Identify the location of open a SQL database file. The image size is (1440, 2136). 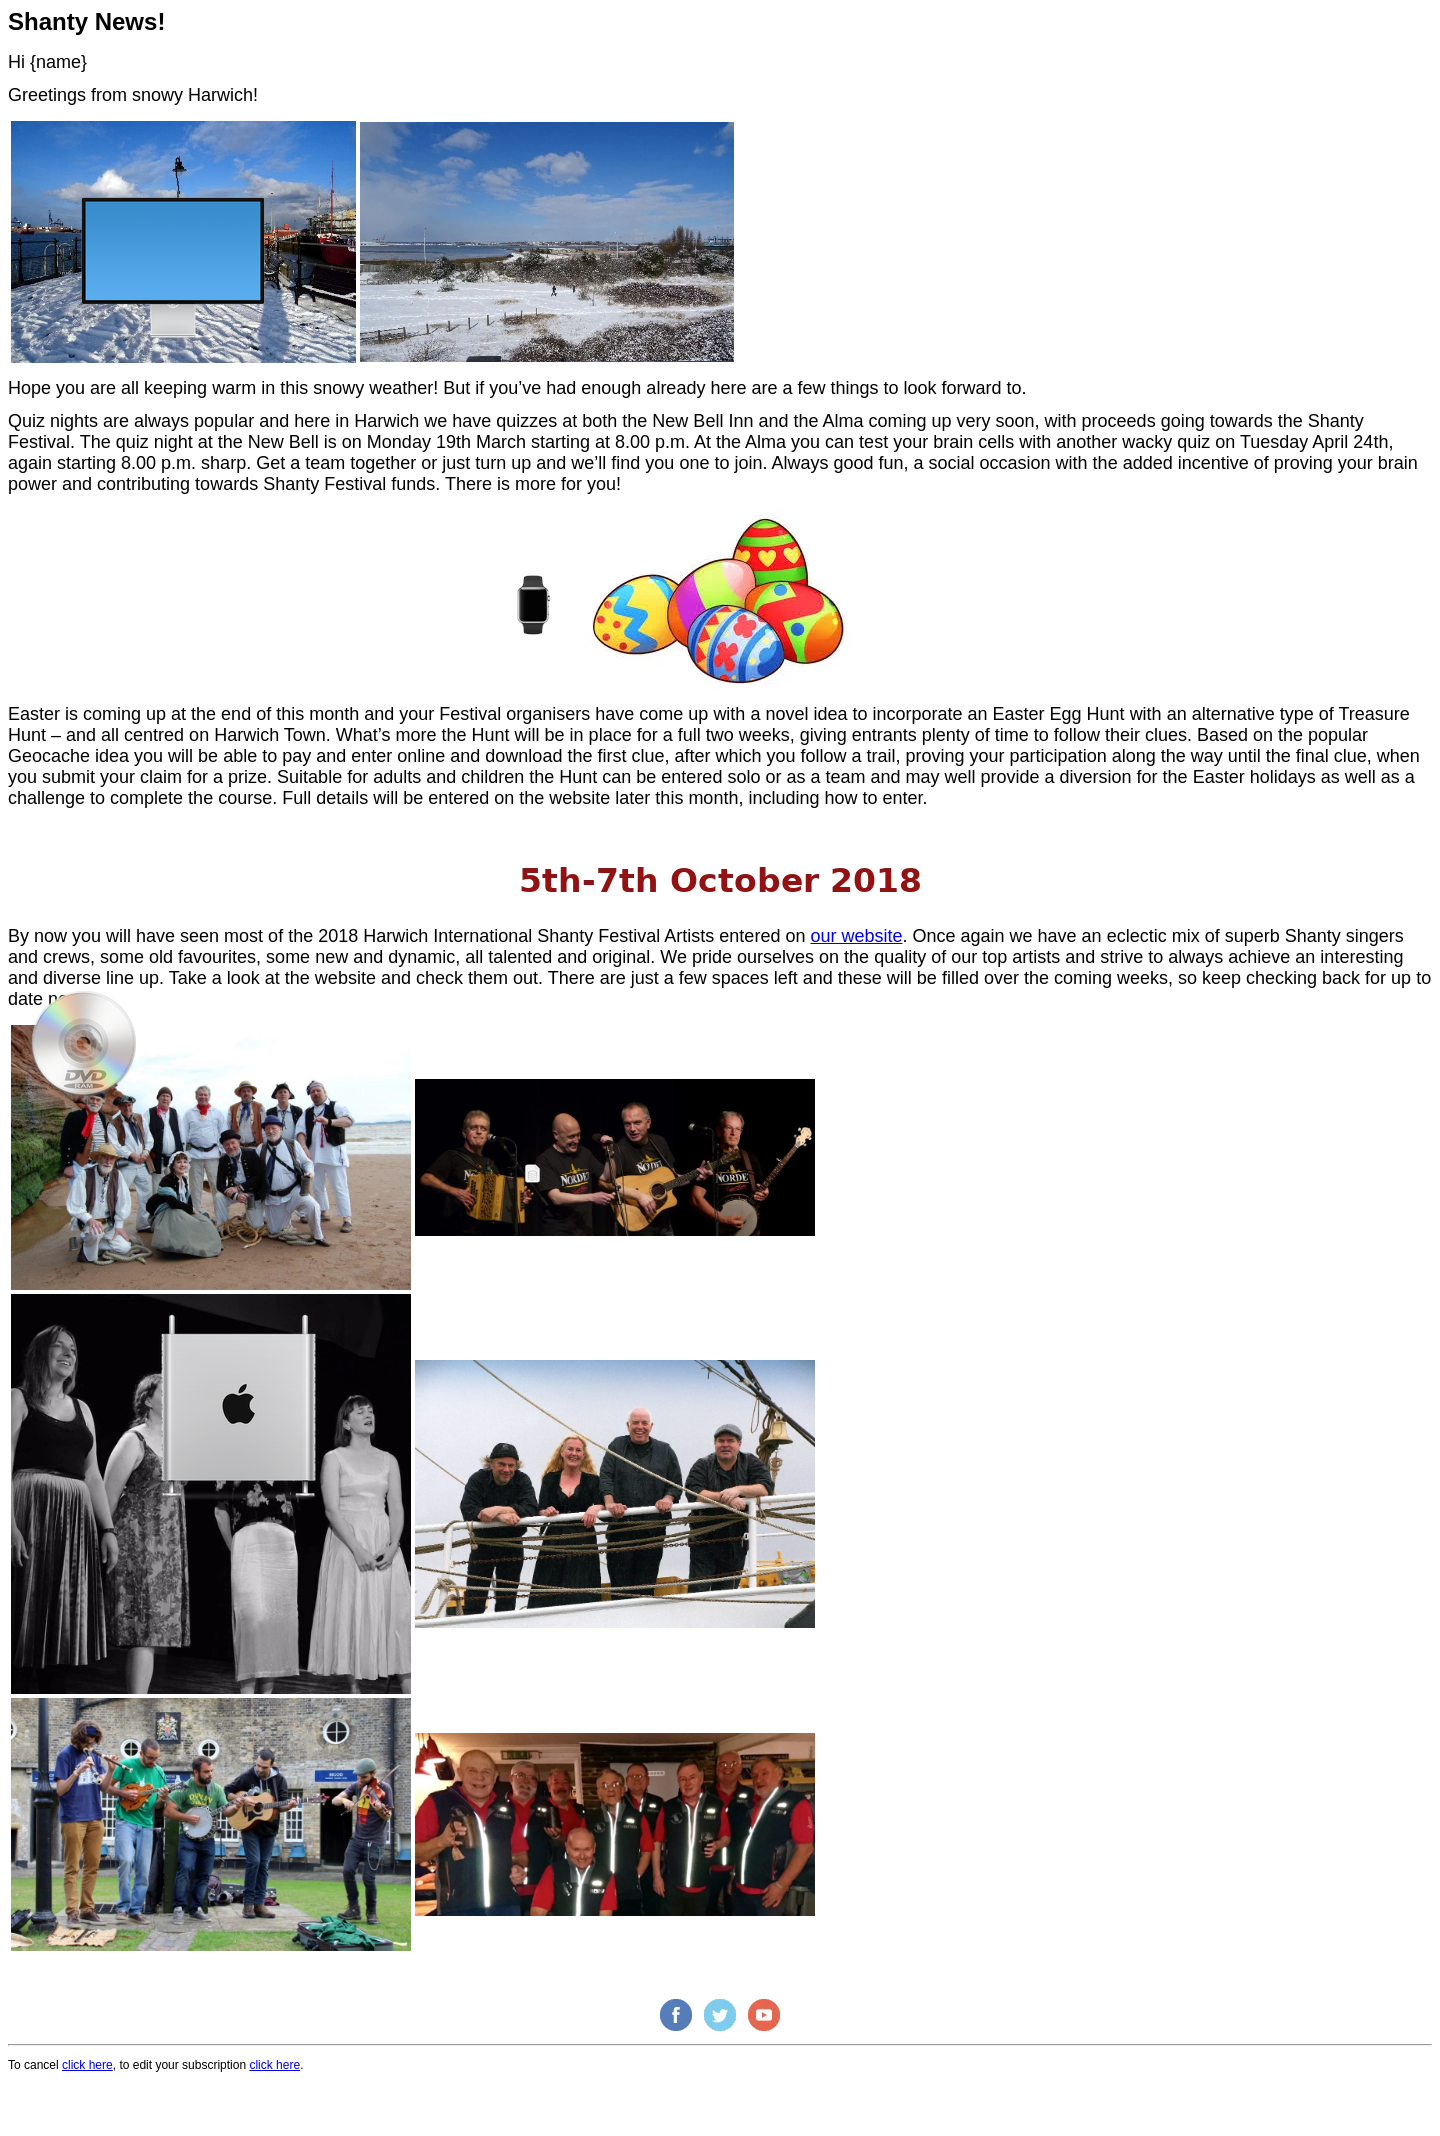
(532, 1173).